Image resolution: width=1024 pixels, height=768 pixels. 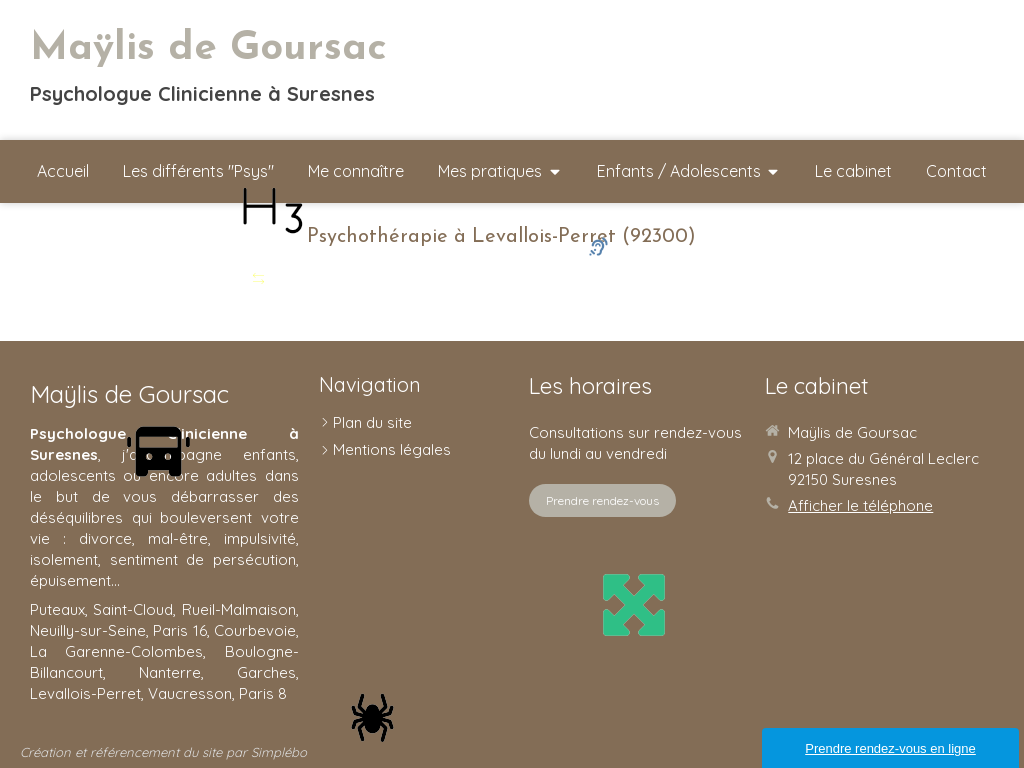 What do you see at coordinates (598, 246) in the screenshot?
I see `indicates assistive listening systems available` at bounding box center [598, 246].